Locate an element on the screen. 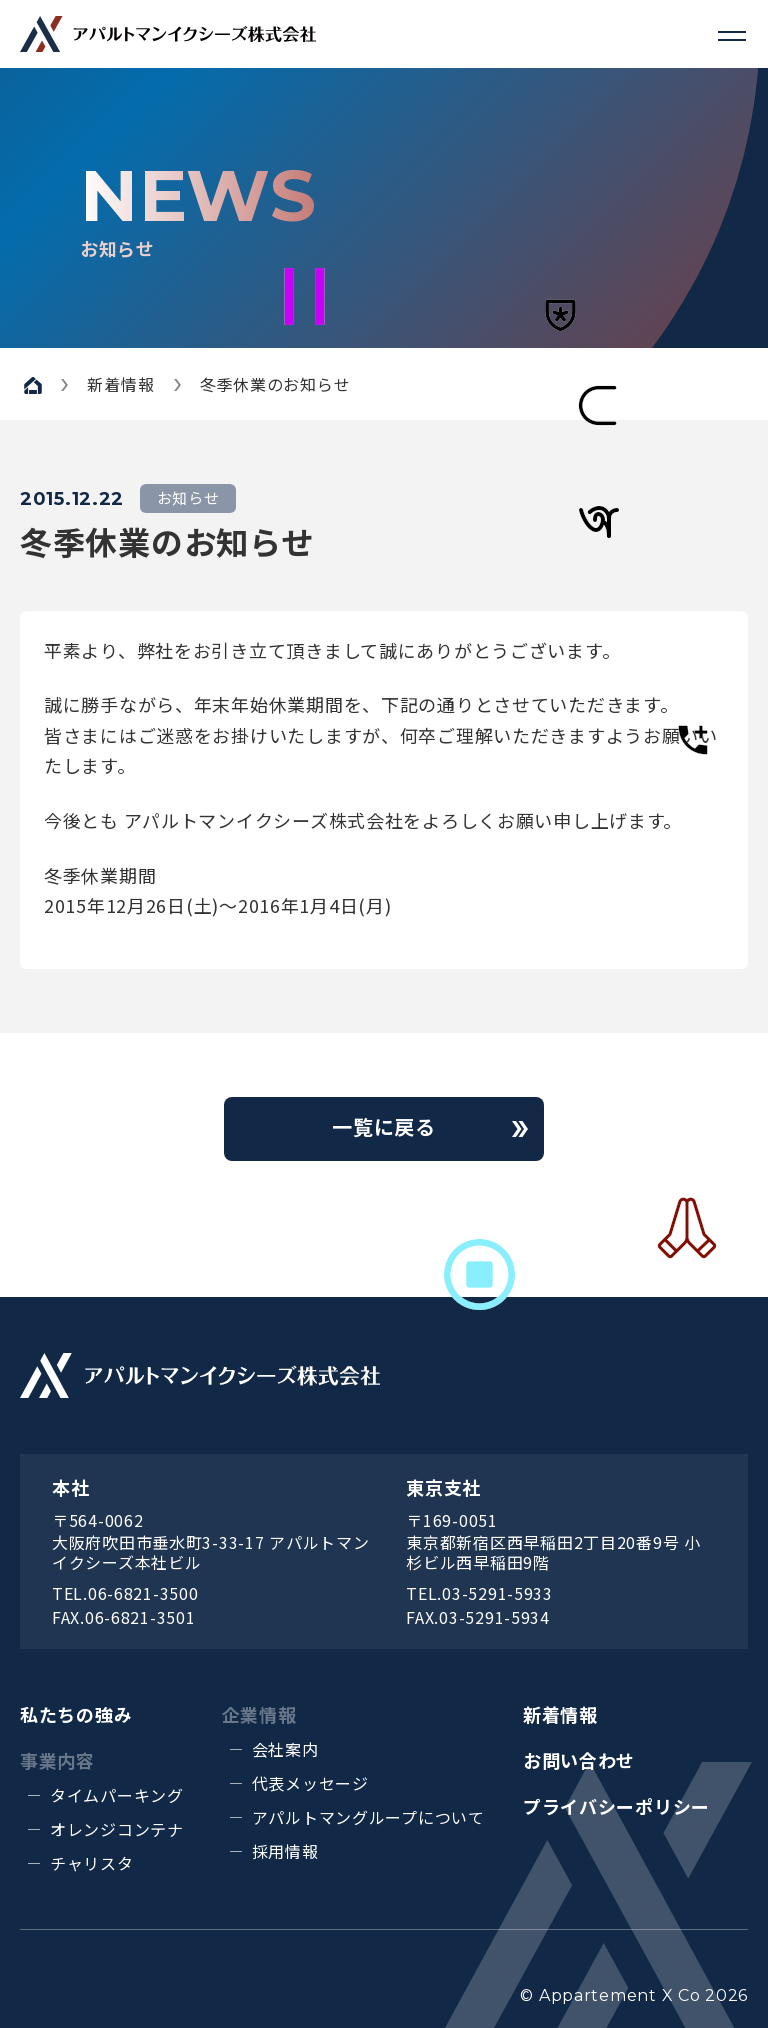 The width and height of the screenshot is (768, 2028). switch to bangla language input is located at coordinates (599, 522).